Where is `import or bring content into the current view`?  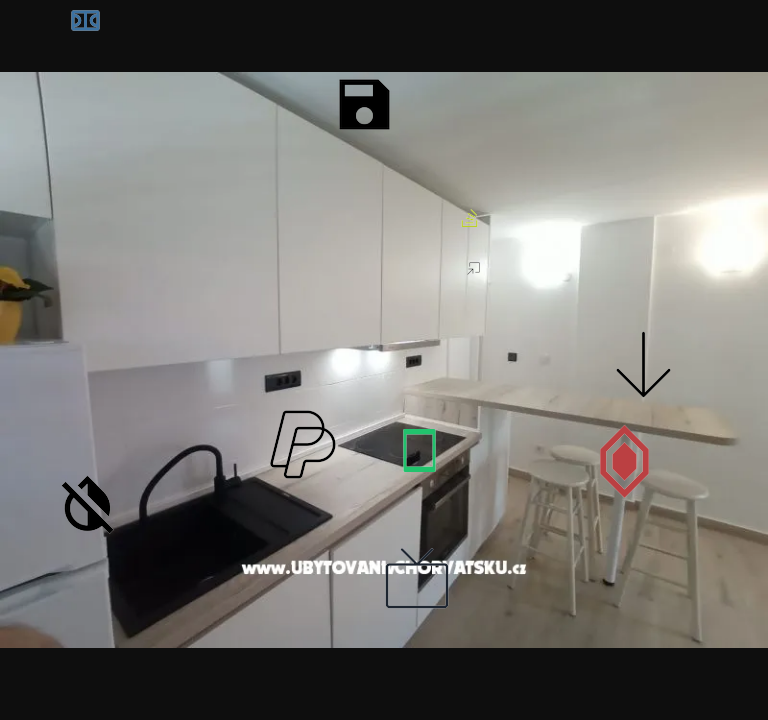
import or bring content into the current view is located at coordinates (473, 268).